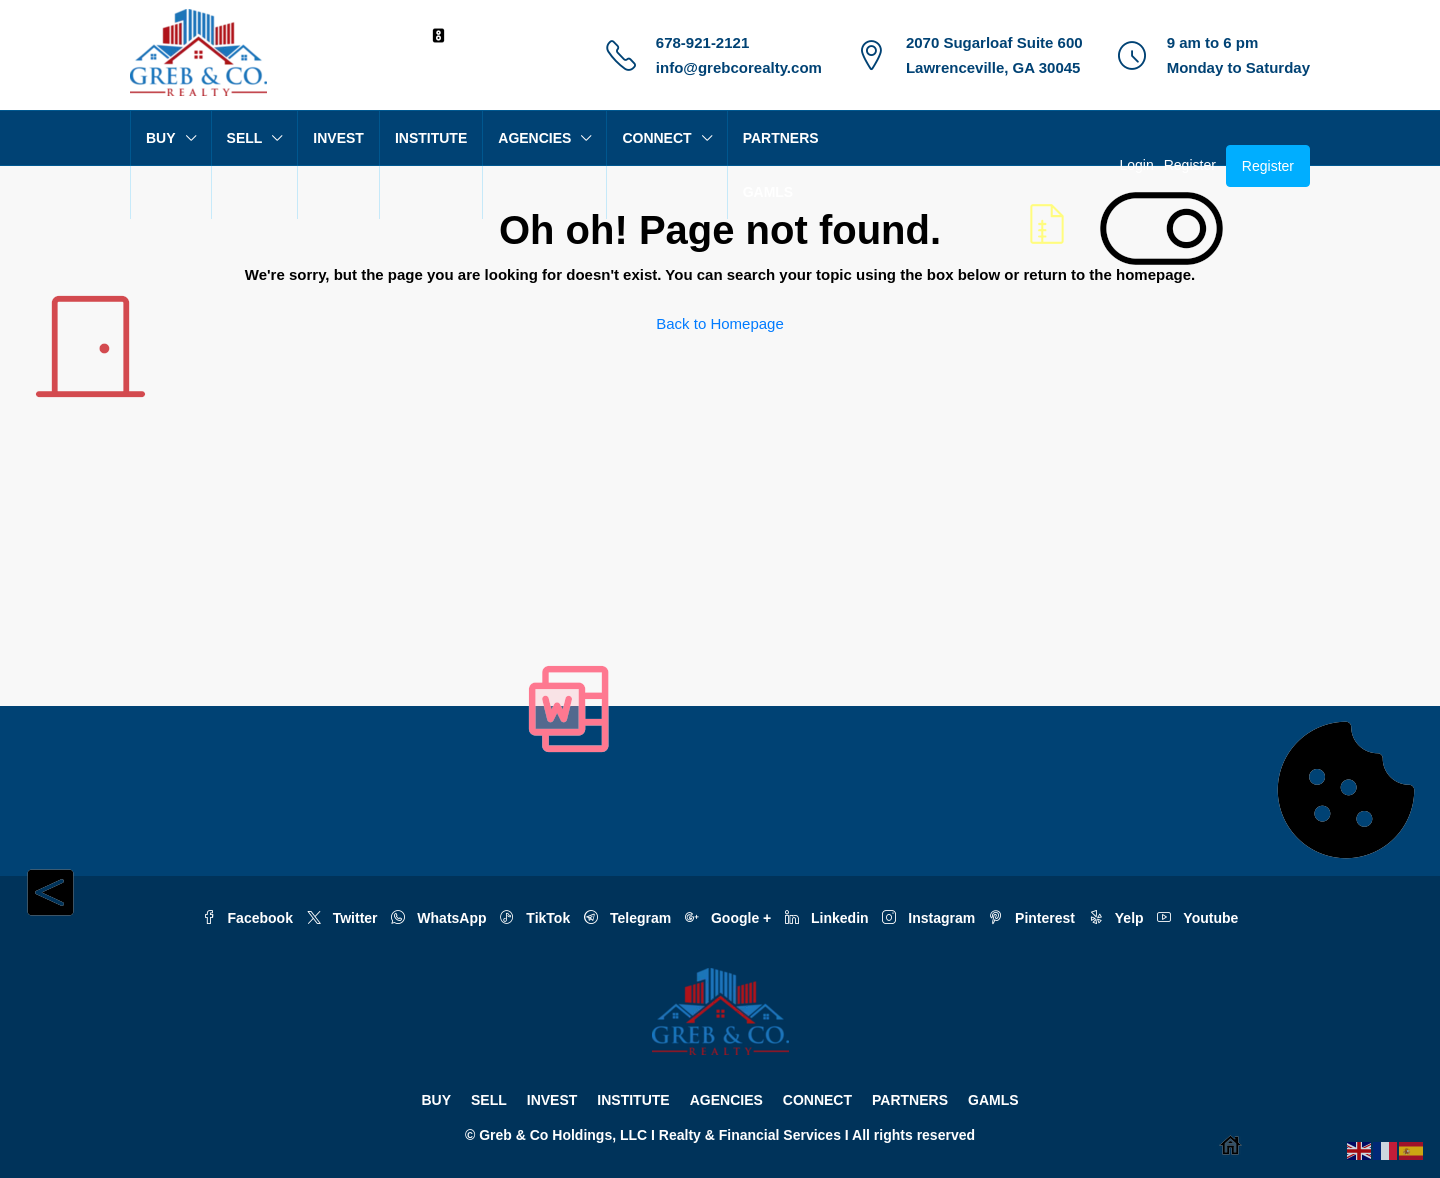 The image size is (1440, 1178). What do you see at coordinates (438, 35) in the screenshot?
I see `adjust speaker or audio output settings` at bounding box center [438, 35].